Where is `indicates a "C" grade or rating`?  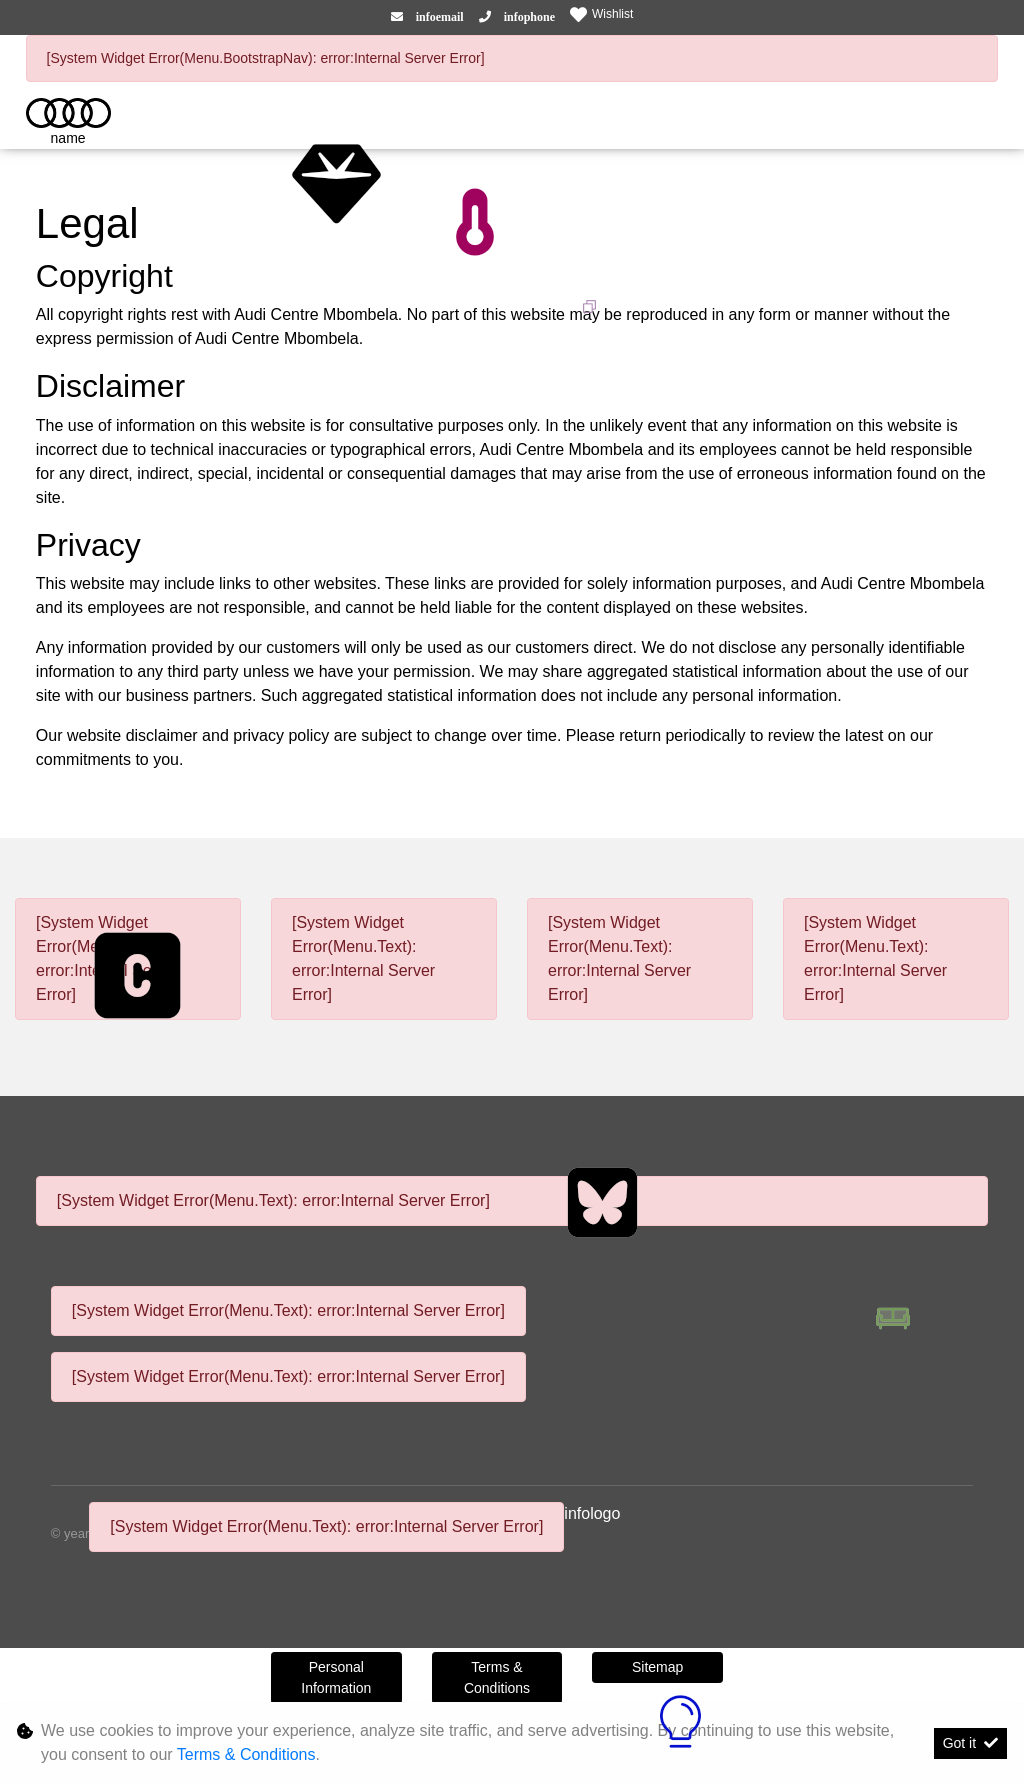 indicates a "C" grade or rating is located at coordinates (137, 975).